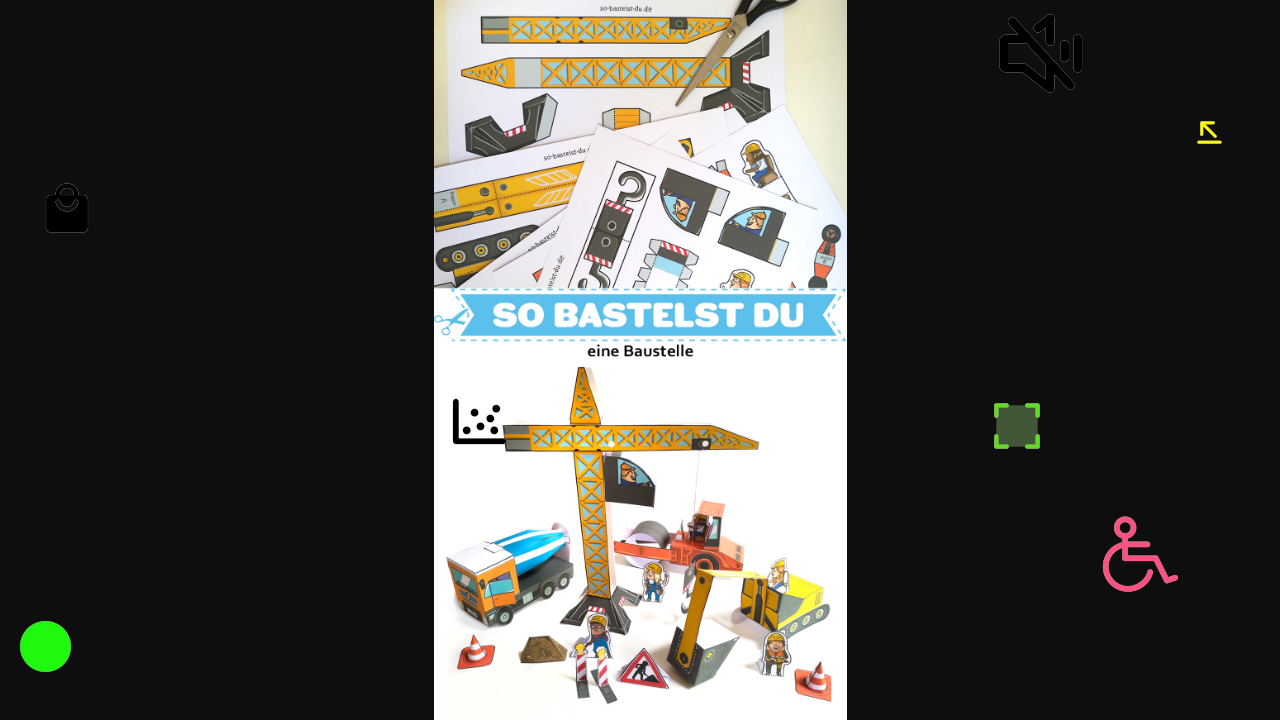  Describe the element at coordinates (45, 646) in the screenshot. I see `unselected radio button or toggle option` at that location.